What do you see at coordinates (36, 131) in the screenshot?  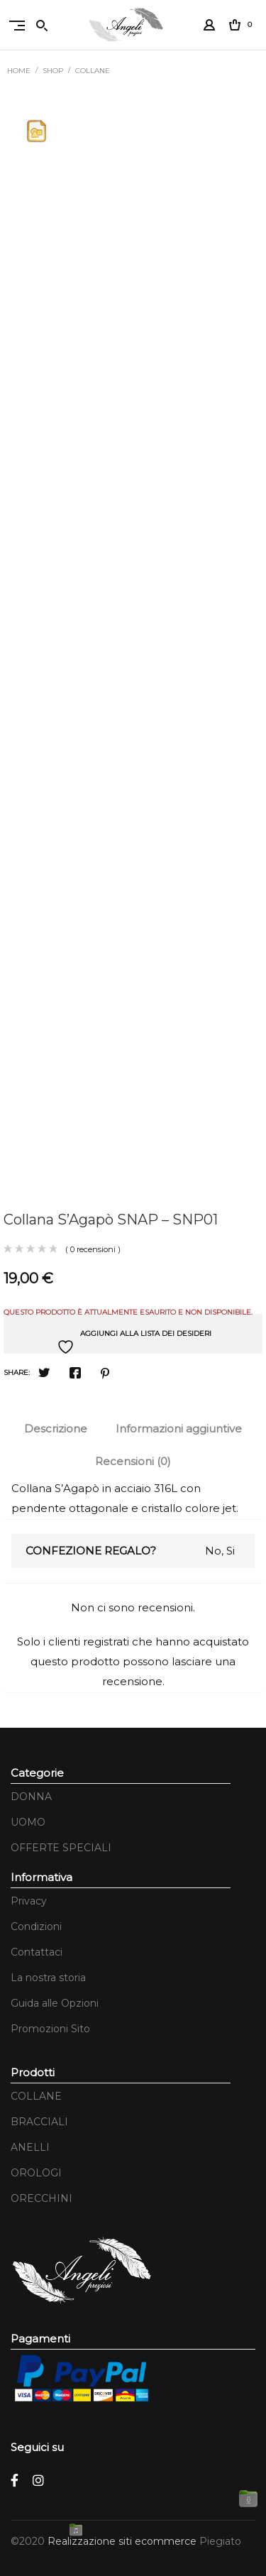 I see `a libreoffice draw document file` at bounding box center [36, 131].